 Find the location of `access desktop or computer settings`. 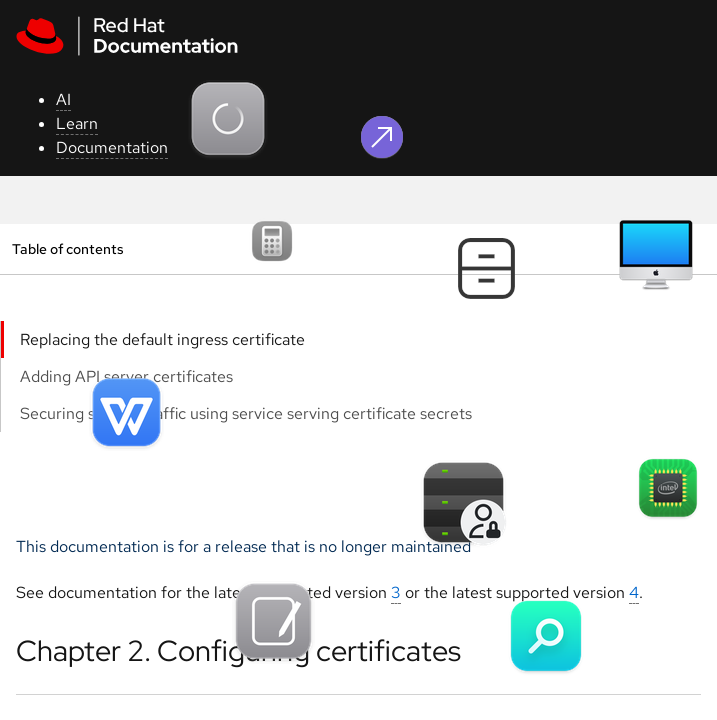

access desktop or computer settings is located at coordinates (656, 255).